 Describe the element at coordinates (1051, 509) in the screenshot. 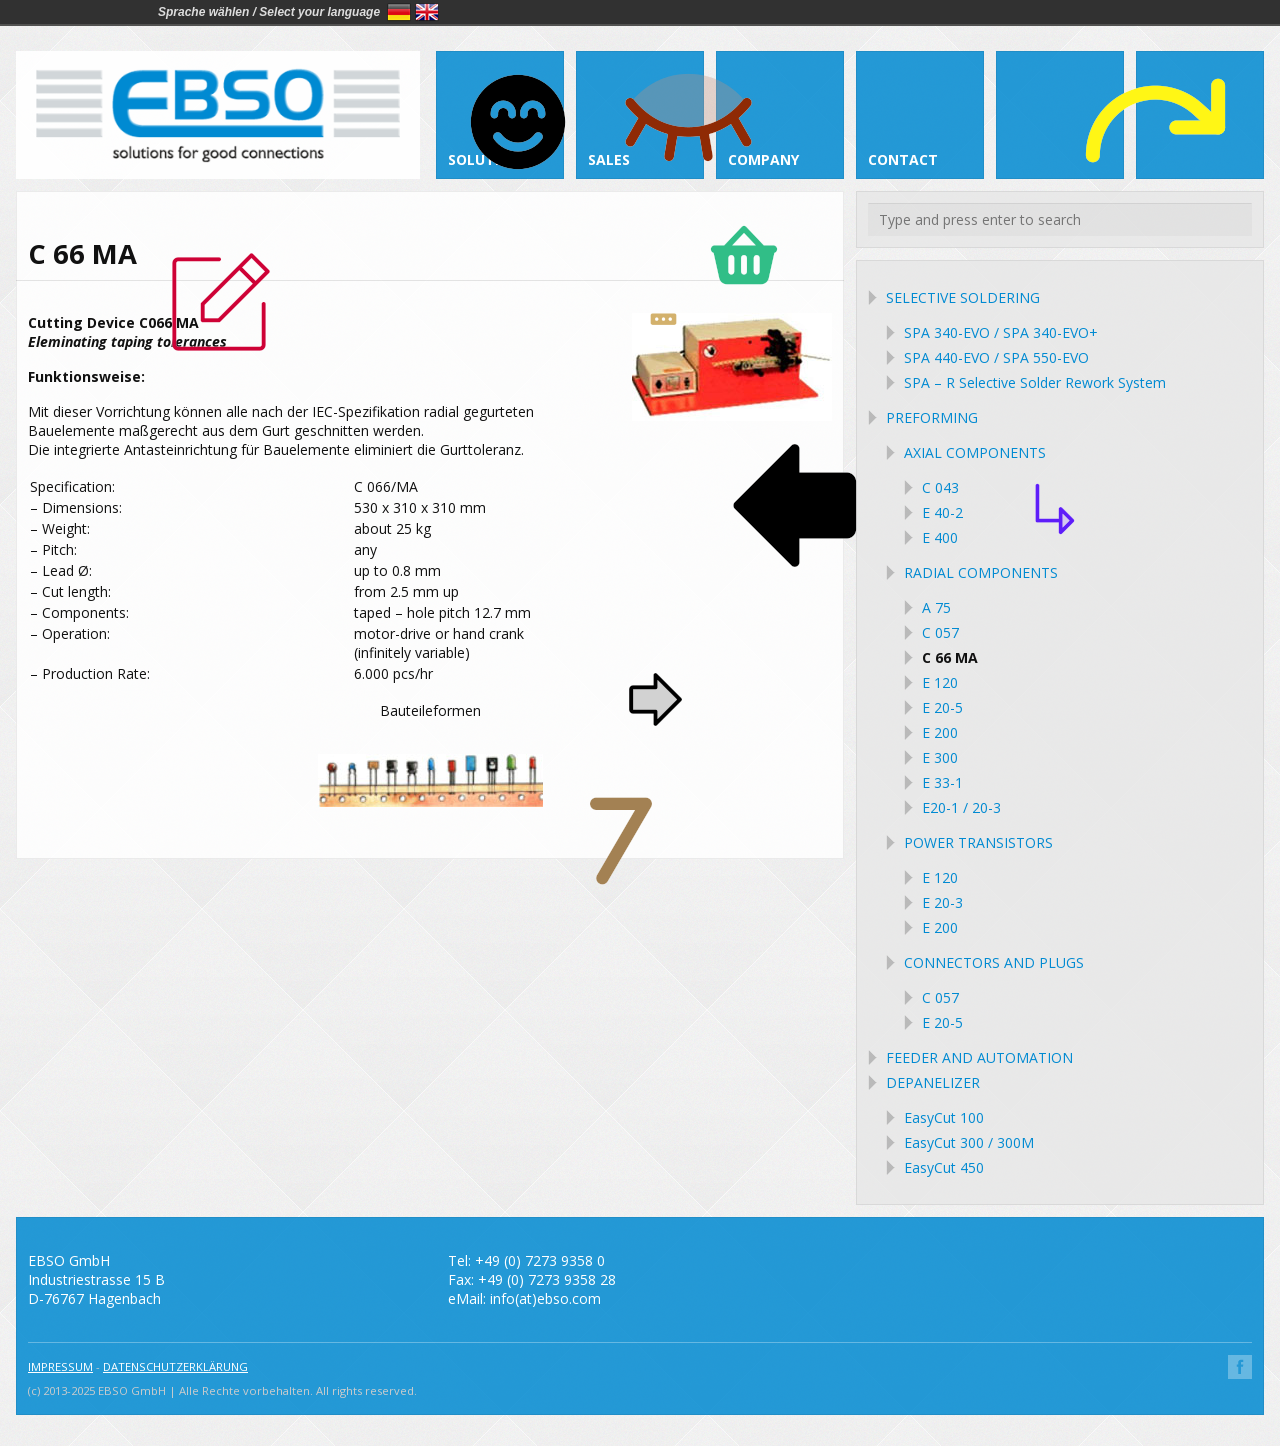

I see `redirect or forward content to another destination` at that location.